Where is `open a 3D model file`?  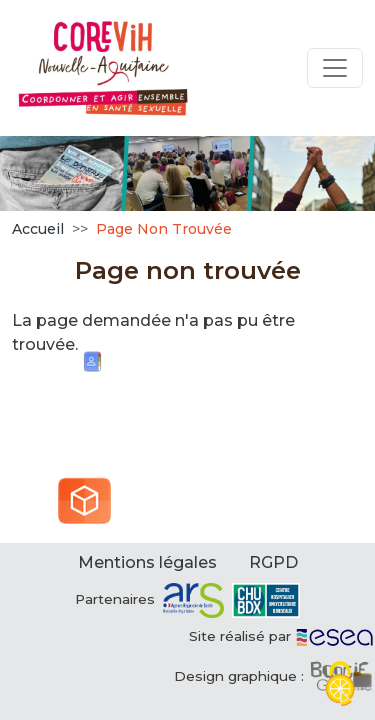
open a 3D model file is located at coordinates (84, 499).